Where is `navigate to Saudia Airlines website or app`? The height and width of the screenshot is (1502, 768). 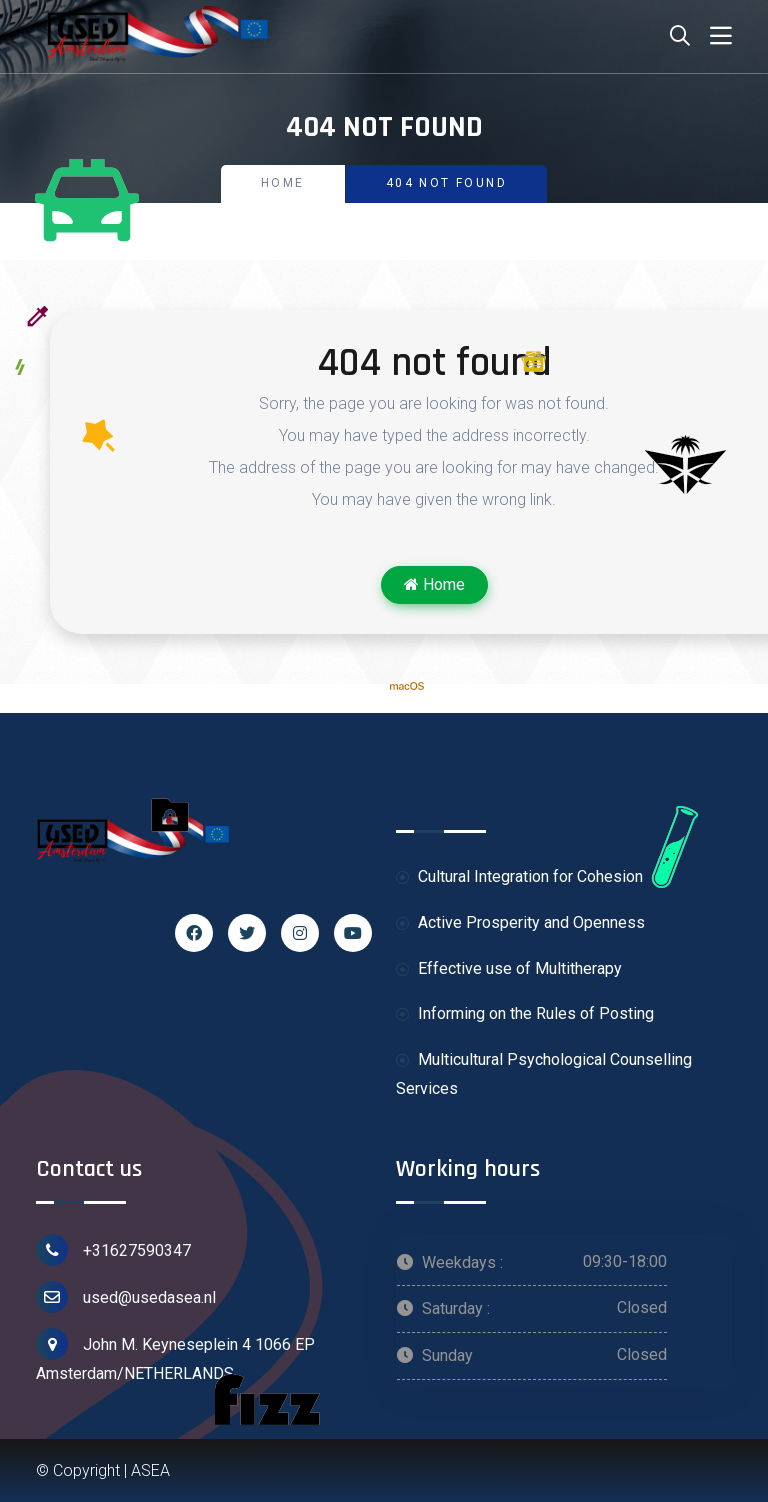
navigate to Saudia Airlines website or app is located at coordinates (685, 464).